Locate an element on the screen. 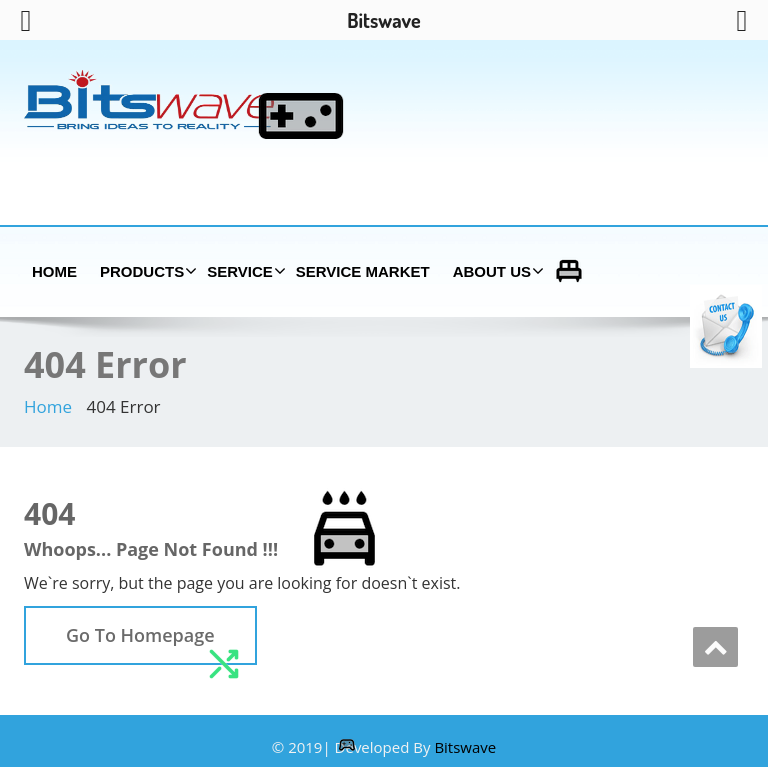  find nearby car wash locations is located at coordinates (344, 528).